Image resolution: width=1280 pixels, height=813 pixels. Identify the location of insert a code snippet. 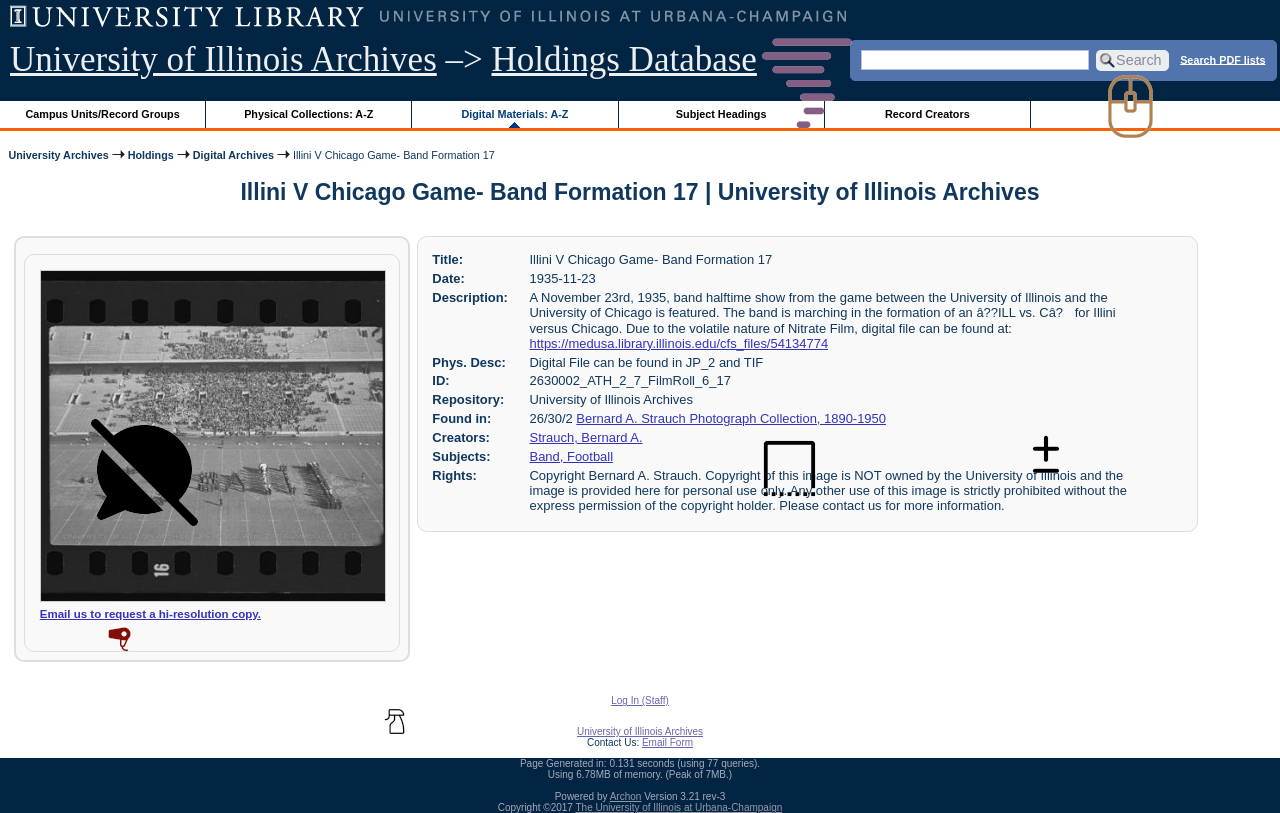
(787, 468).